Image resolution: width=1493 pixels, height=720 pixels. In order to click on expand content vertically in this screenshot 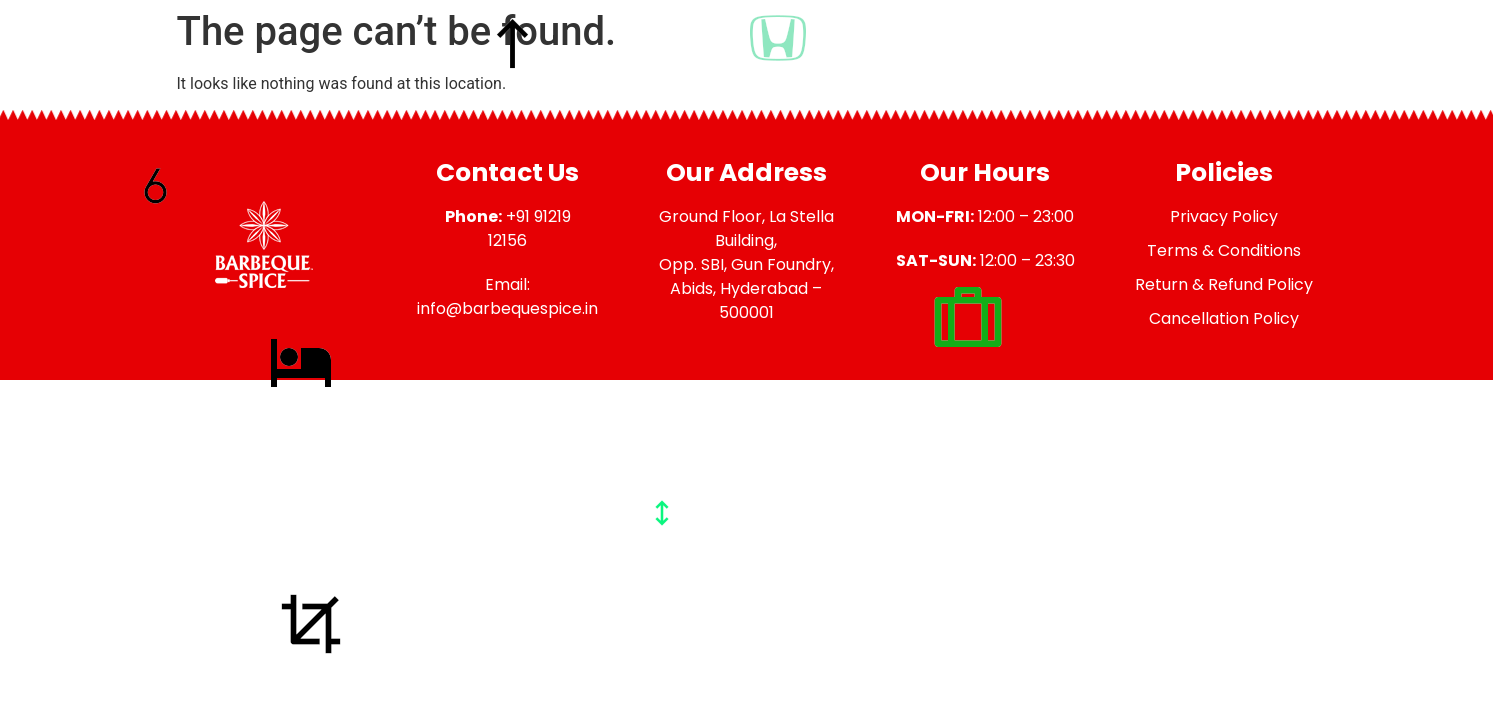, I will do `click(662, 513)`.